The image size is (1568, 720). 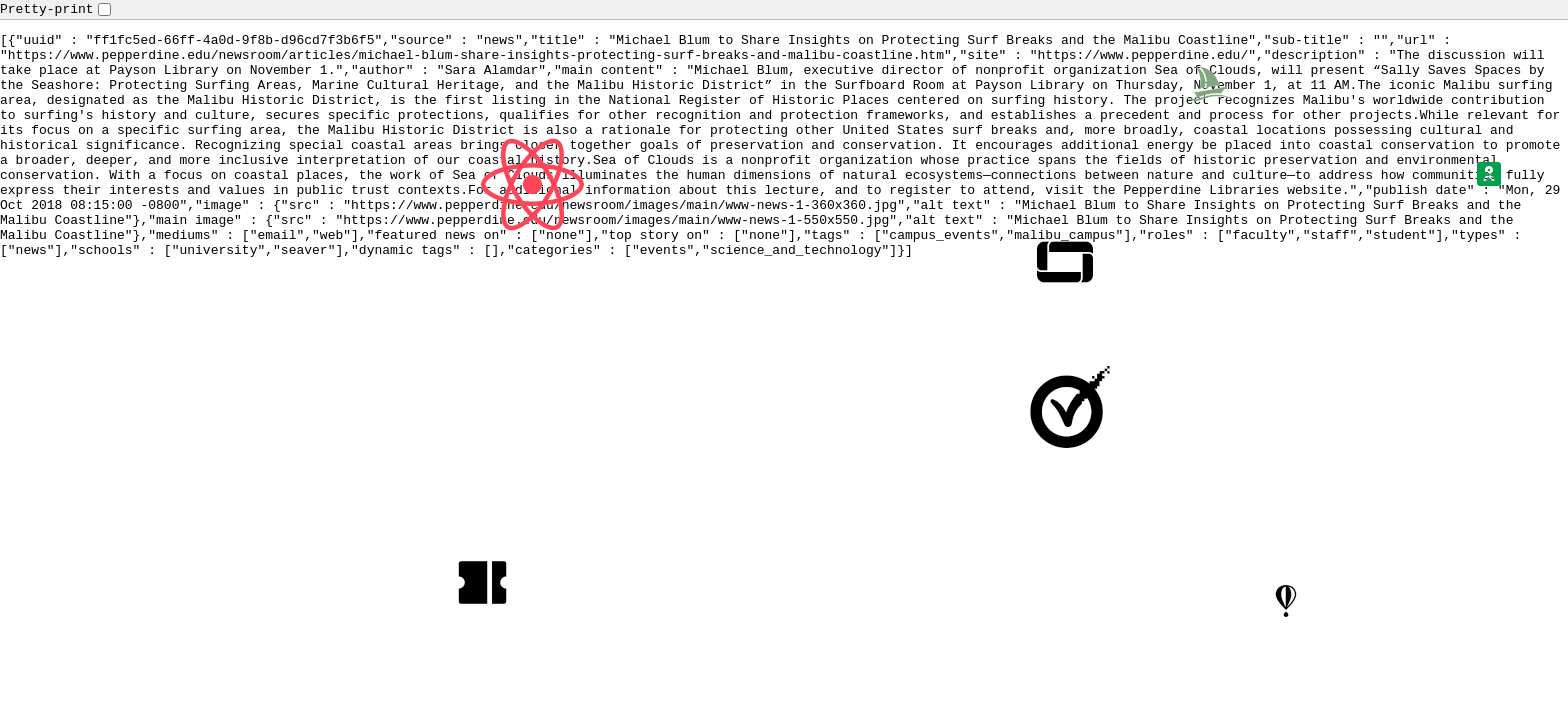 I want to click on view your account profile, so click(x=1489, y=174).